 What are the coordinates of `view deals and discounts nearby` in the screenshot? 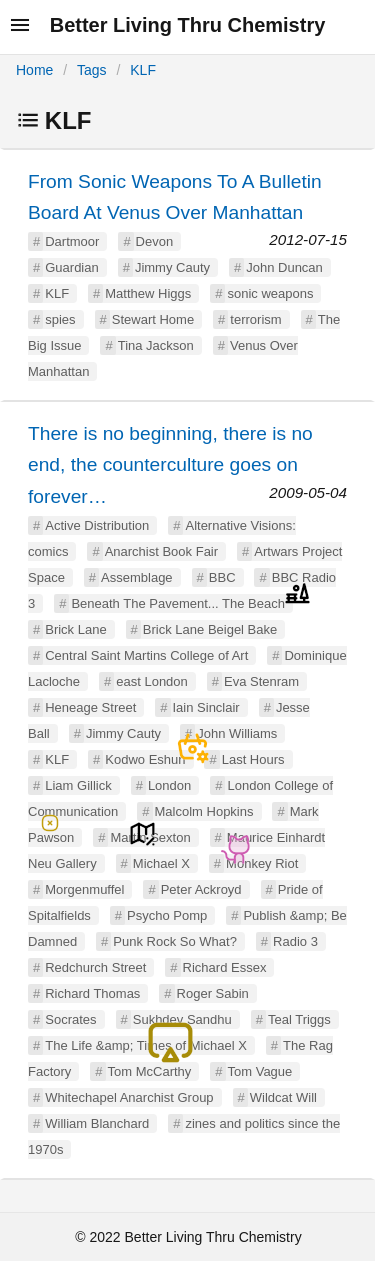 It's located at (142, 833).